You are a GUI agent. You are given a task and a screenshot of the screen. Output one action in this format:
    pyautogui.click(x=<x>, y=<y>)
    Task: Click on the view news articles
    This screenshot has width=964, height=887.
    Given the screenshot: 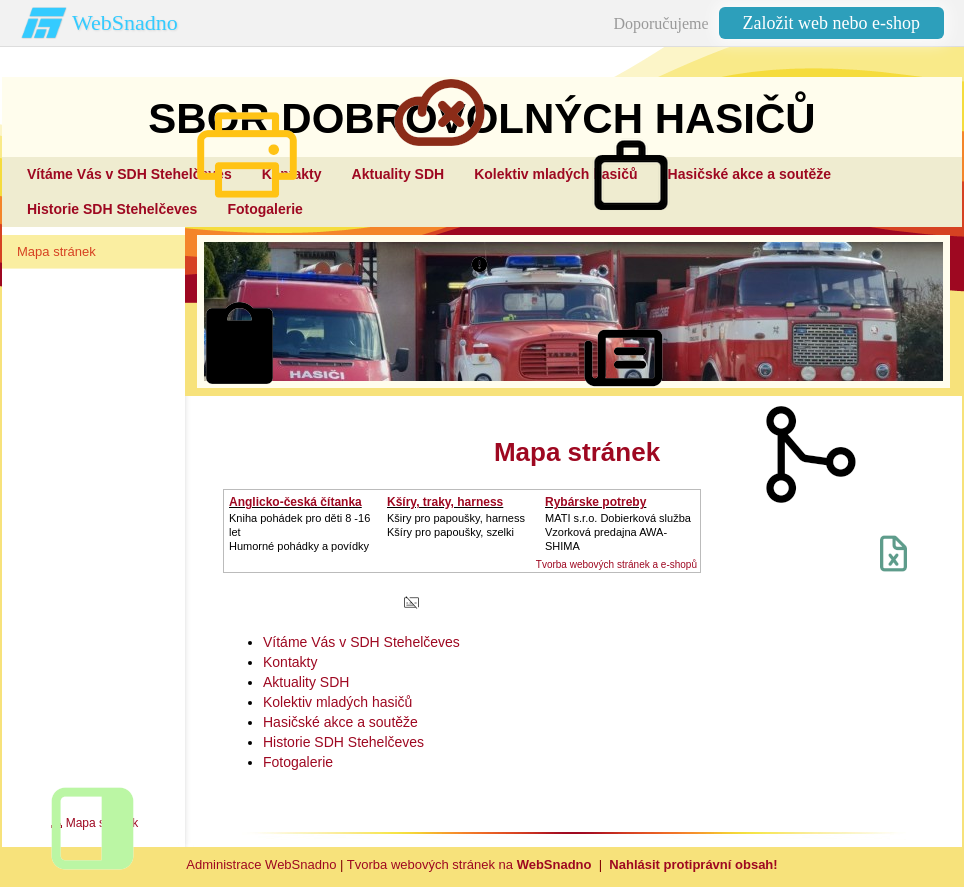 What is the action you would take?
    pyautogui.click(x=626, y=358)
    